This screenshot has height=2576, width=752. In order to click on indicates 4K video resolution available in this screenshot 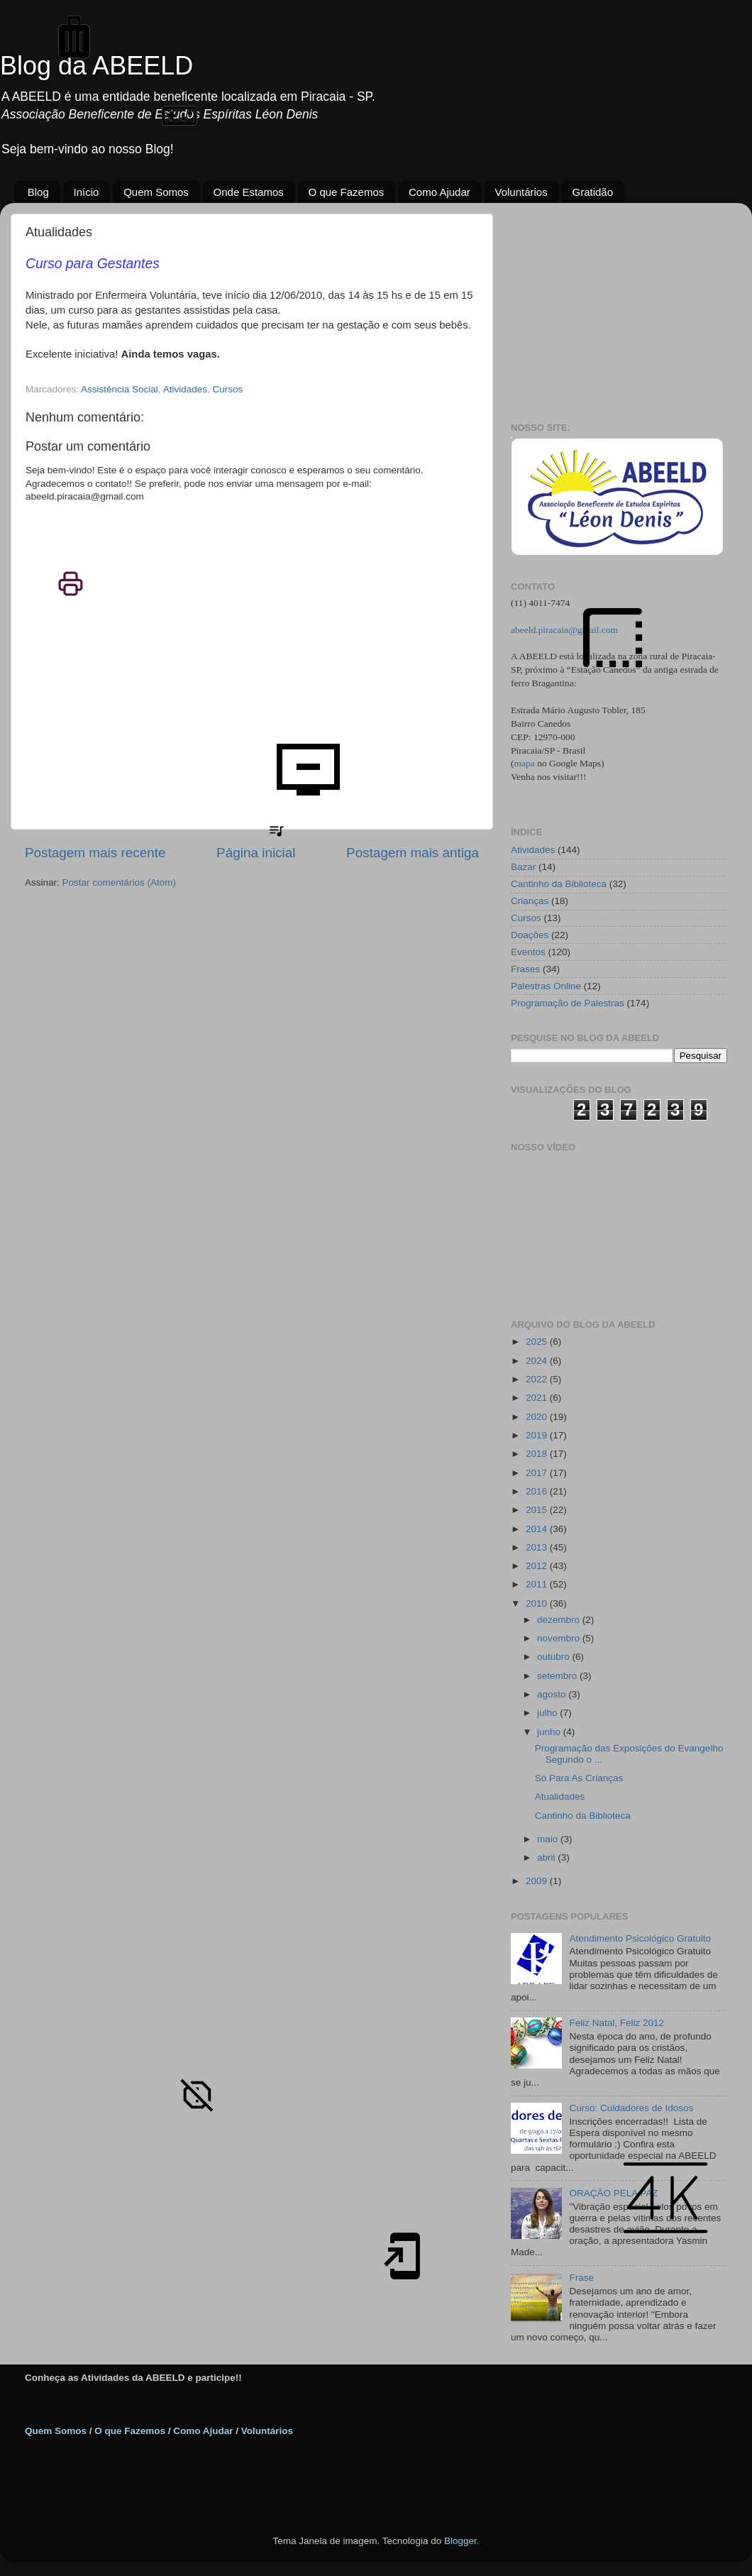, I will do `click(665, 2198)`.